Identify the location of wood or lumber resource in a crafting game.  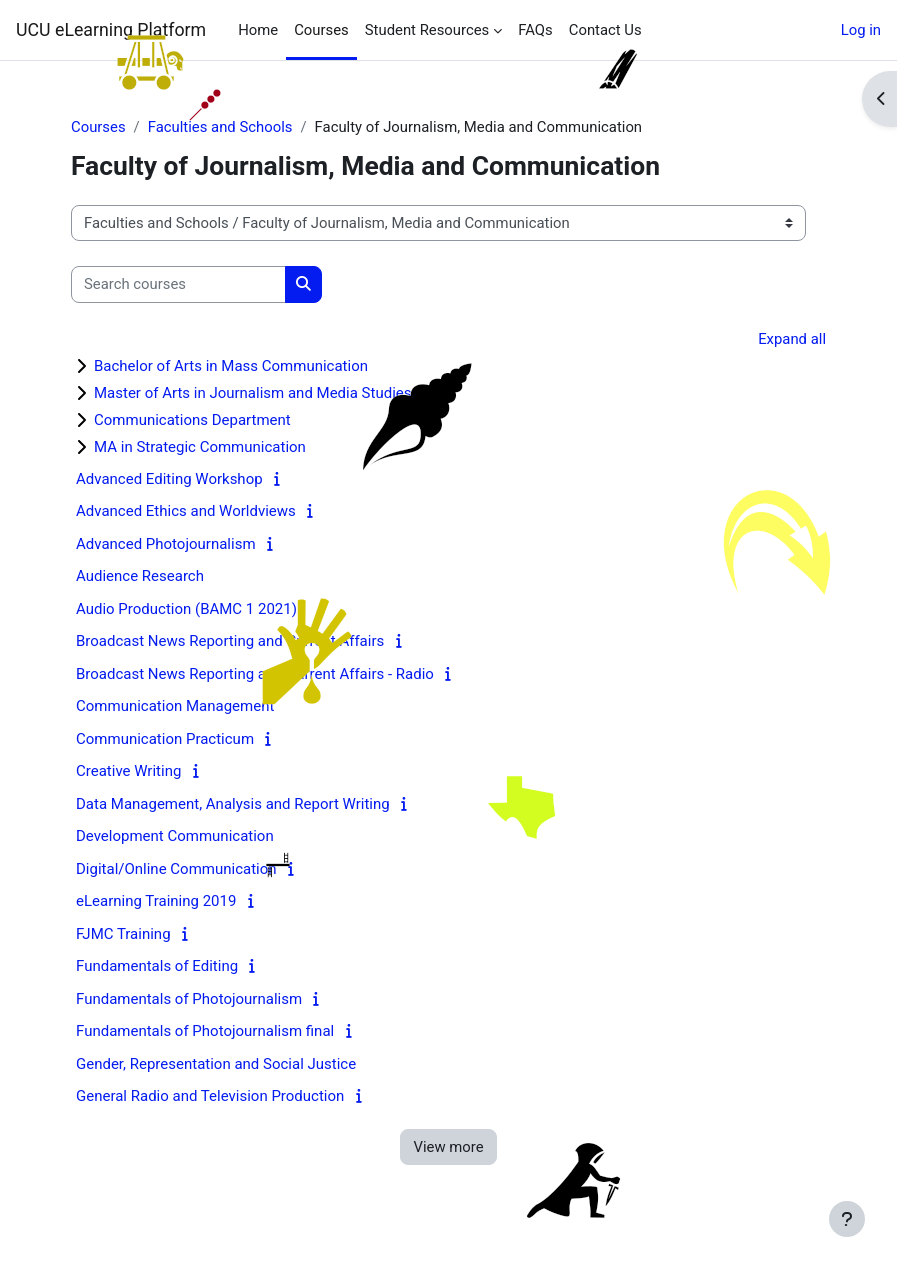
(618, 69).